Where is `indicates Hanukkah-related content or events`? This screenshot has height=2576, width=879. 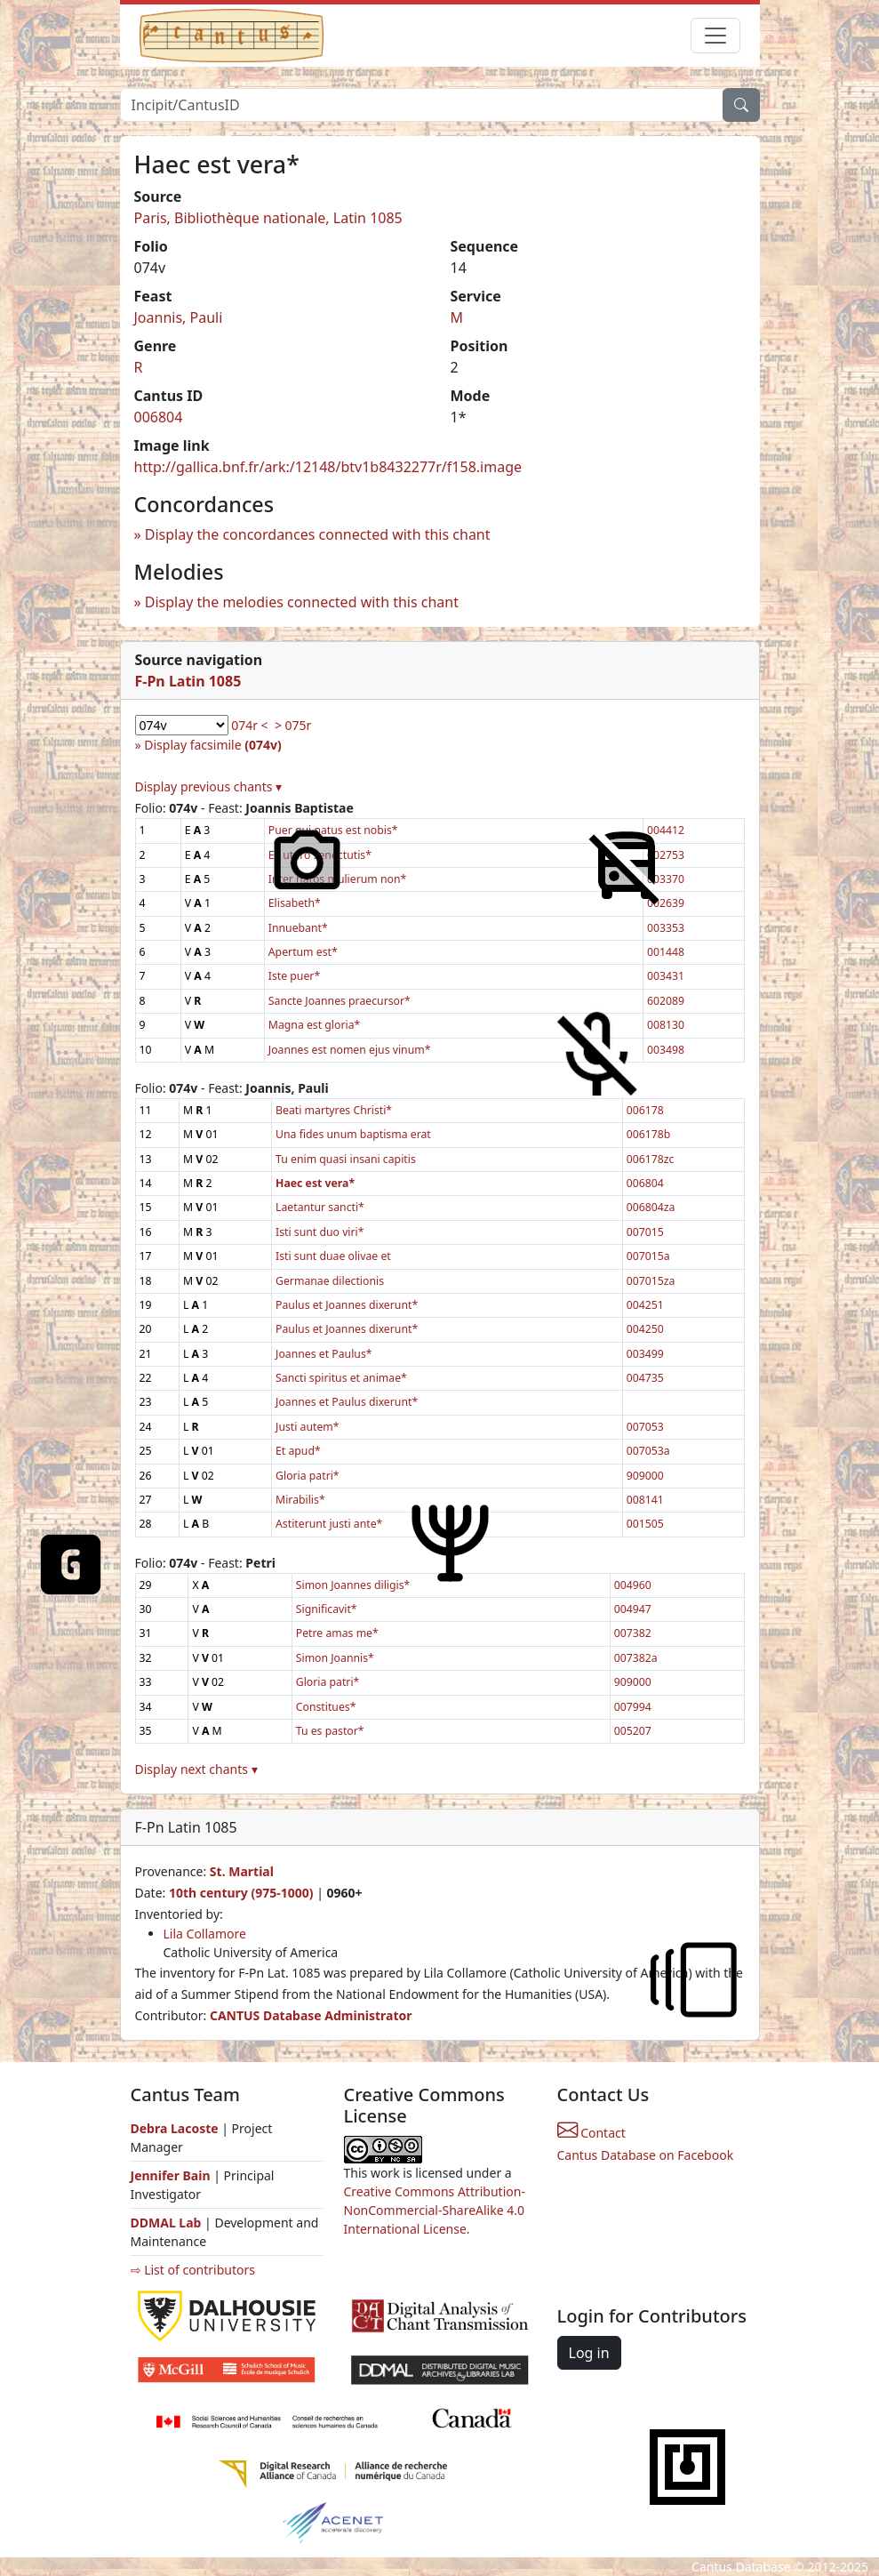 indicates Hanukkah-related content or events is located at coordinates (450, 1543).